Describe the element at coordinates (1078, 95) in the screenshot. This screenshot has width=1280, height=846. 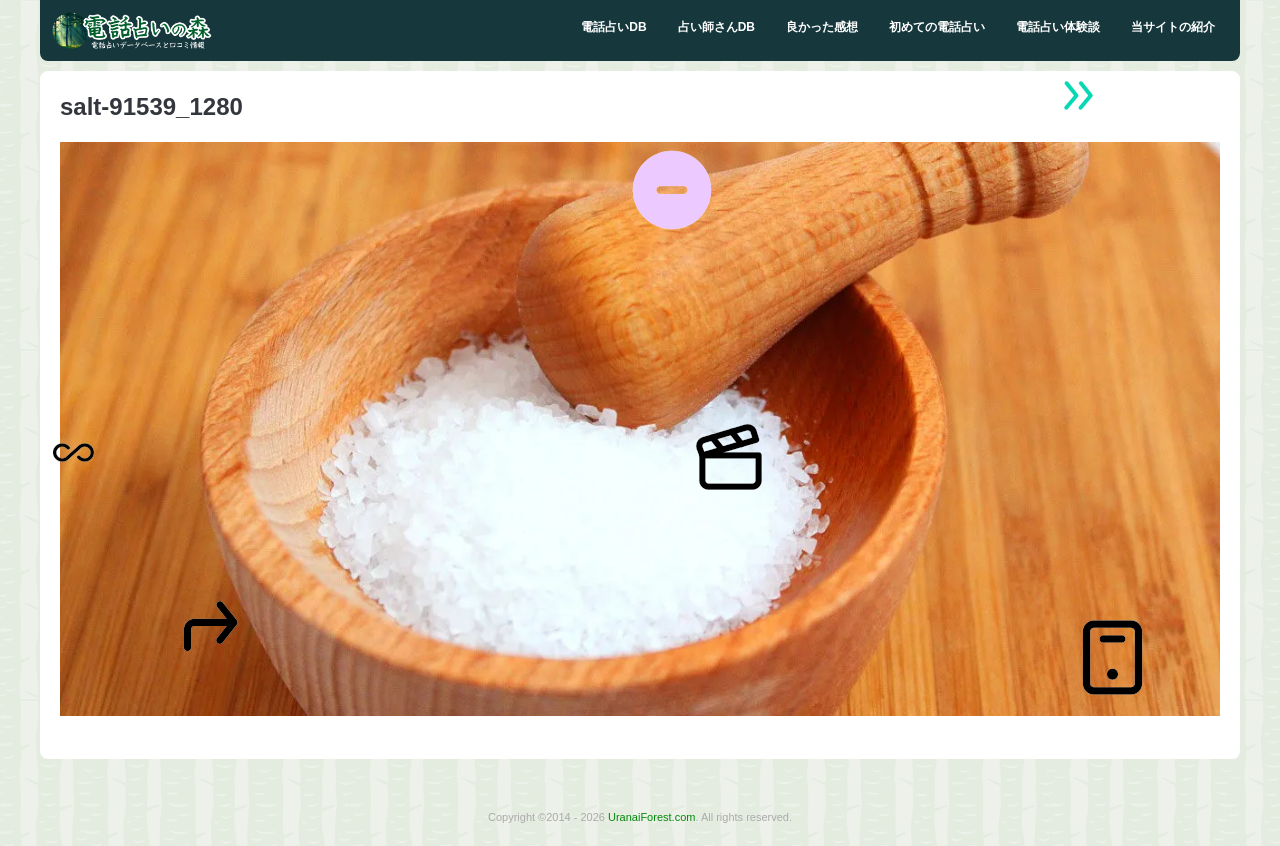
I see `skip forward or advance quickly` at that location.